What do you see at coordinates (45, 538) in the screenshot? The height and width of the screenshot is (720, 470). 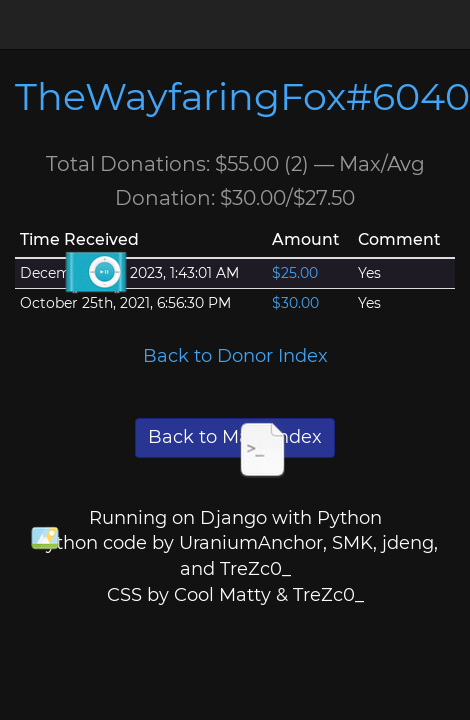 I see `open graphics or image editing applications` at bounding box center [45, 538].